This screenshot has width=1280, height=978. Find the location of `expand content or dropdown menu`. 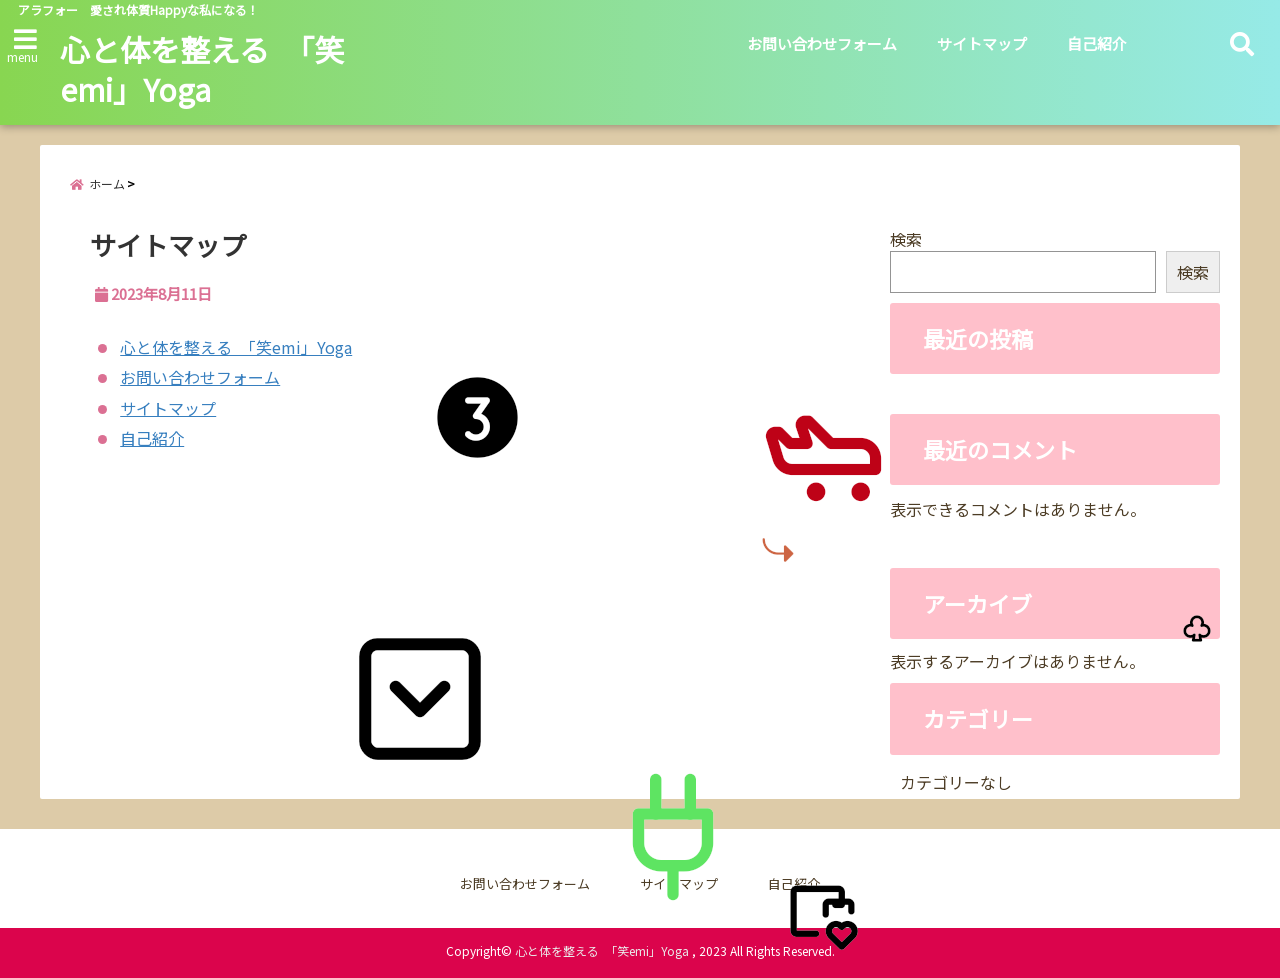

expand content or dropdown menu is located at coordinates (420, 699).